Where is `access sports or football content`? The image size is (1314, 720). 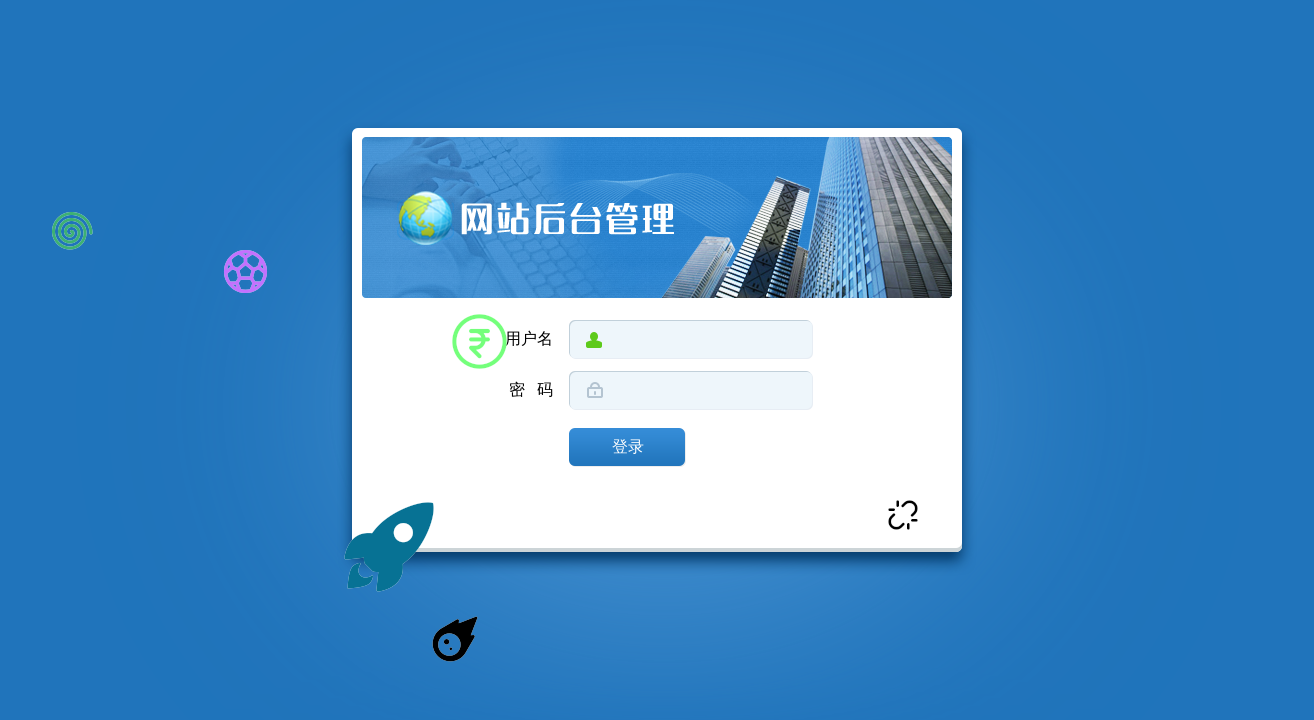 access sports or football content is located at coordinates (245, 271).